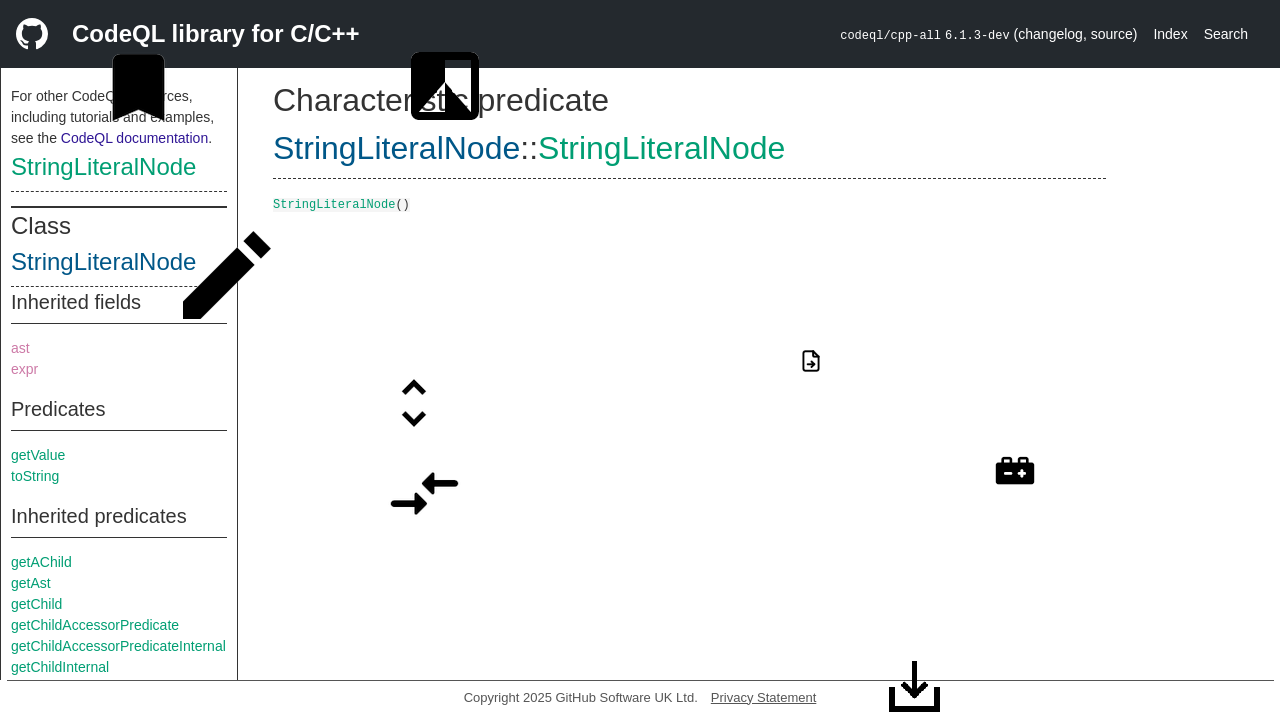 The width and height of the screenshot is (1280, 720). Describe the element at coordinates (914, 686) in the screenshot. I see `download file to device` at that location.